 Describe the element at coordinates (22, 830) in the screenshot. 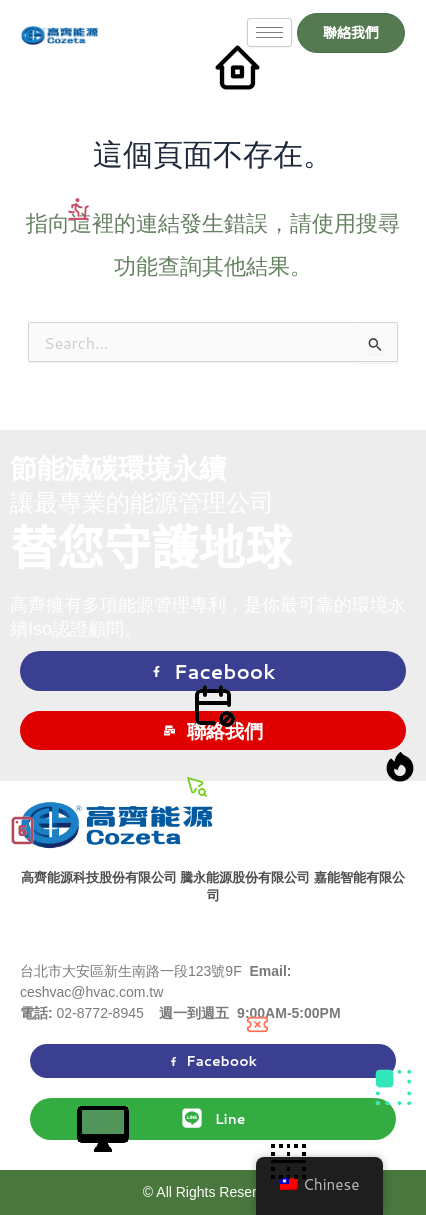

I see `playing card with value six` at that location.